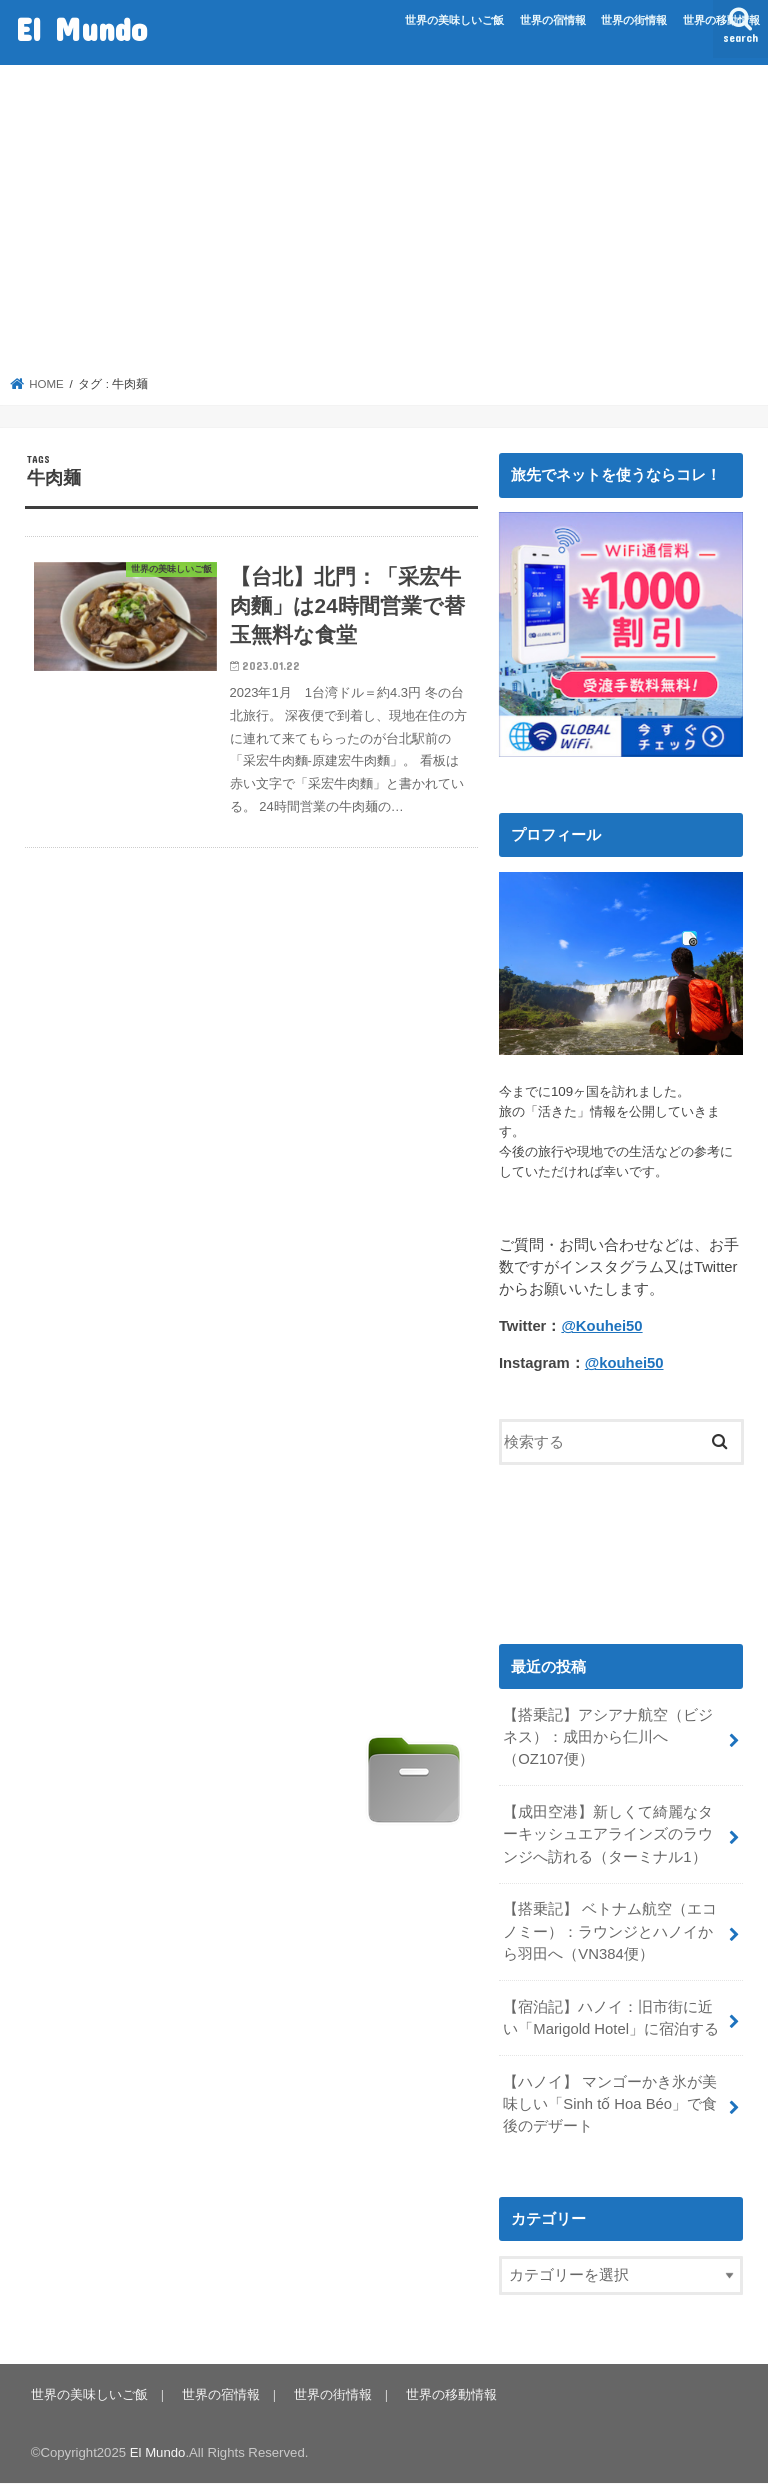 Image resolution: width=768 pixels, height=2484 pixels. I want to click on open file manager application, so click(414, 1780).